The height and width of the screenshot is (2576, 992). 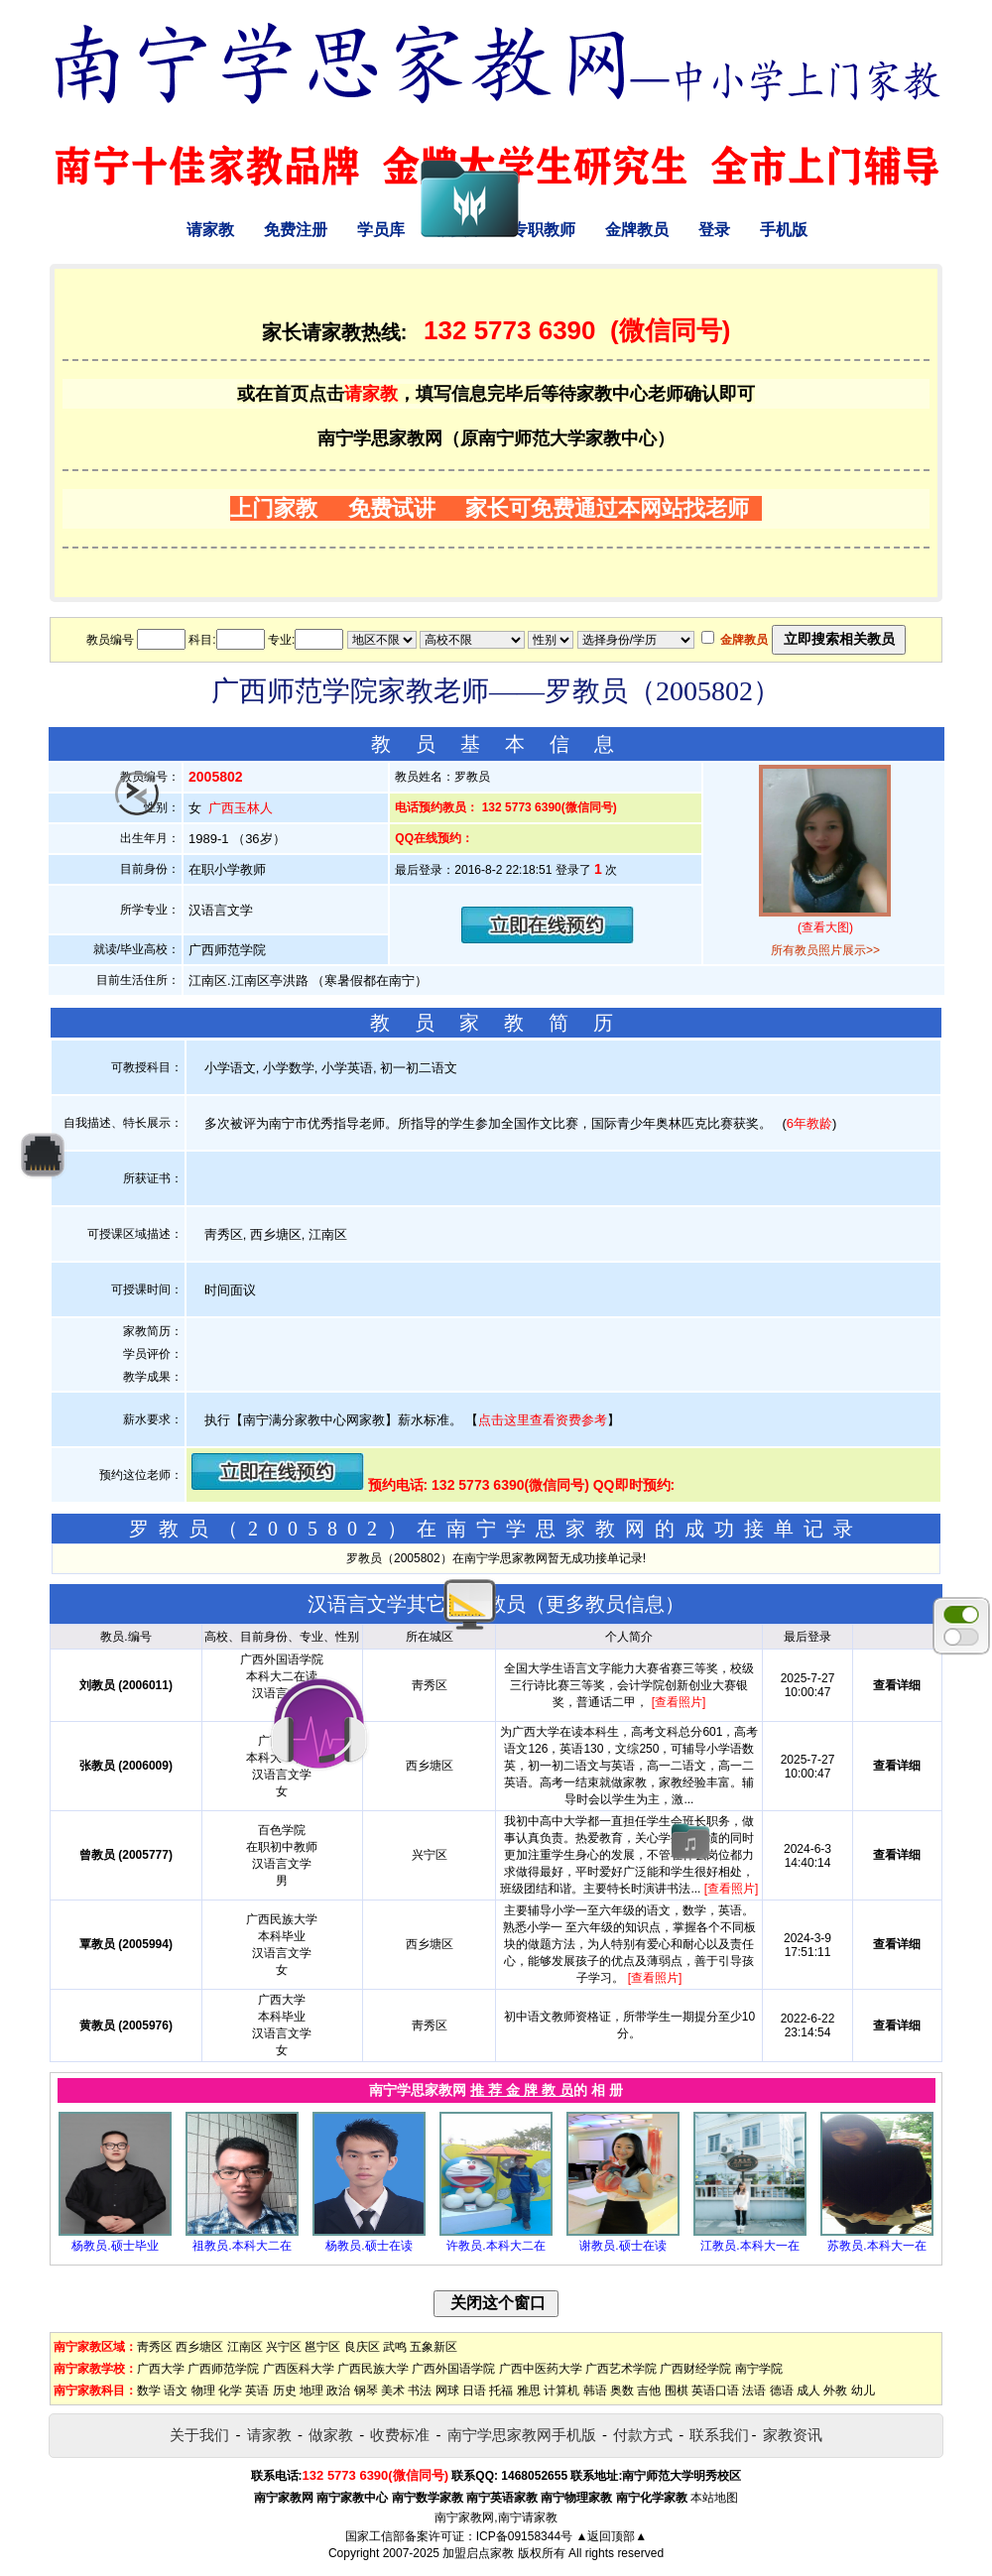 I want to click on open desktop preferences or settings, so click(x=961, y=1626).